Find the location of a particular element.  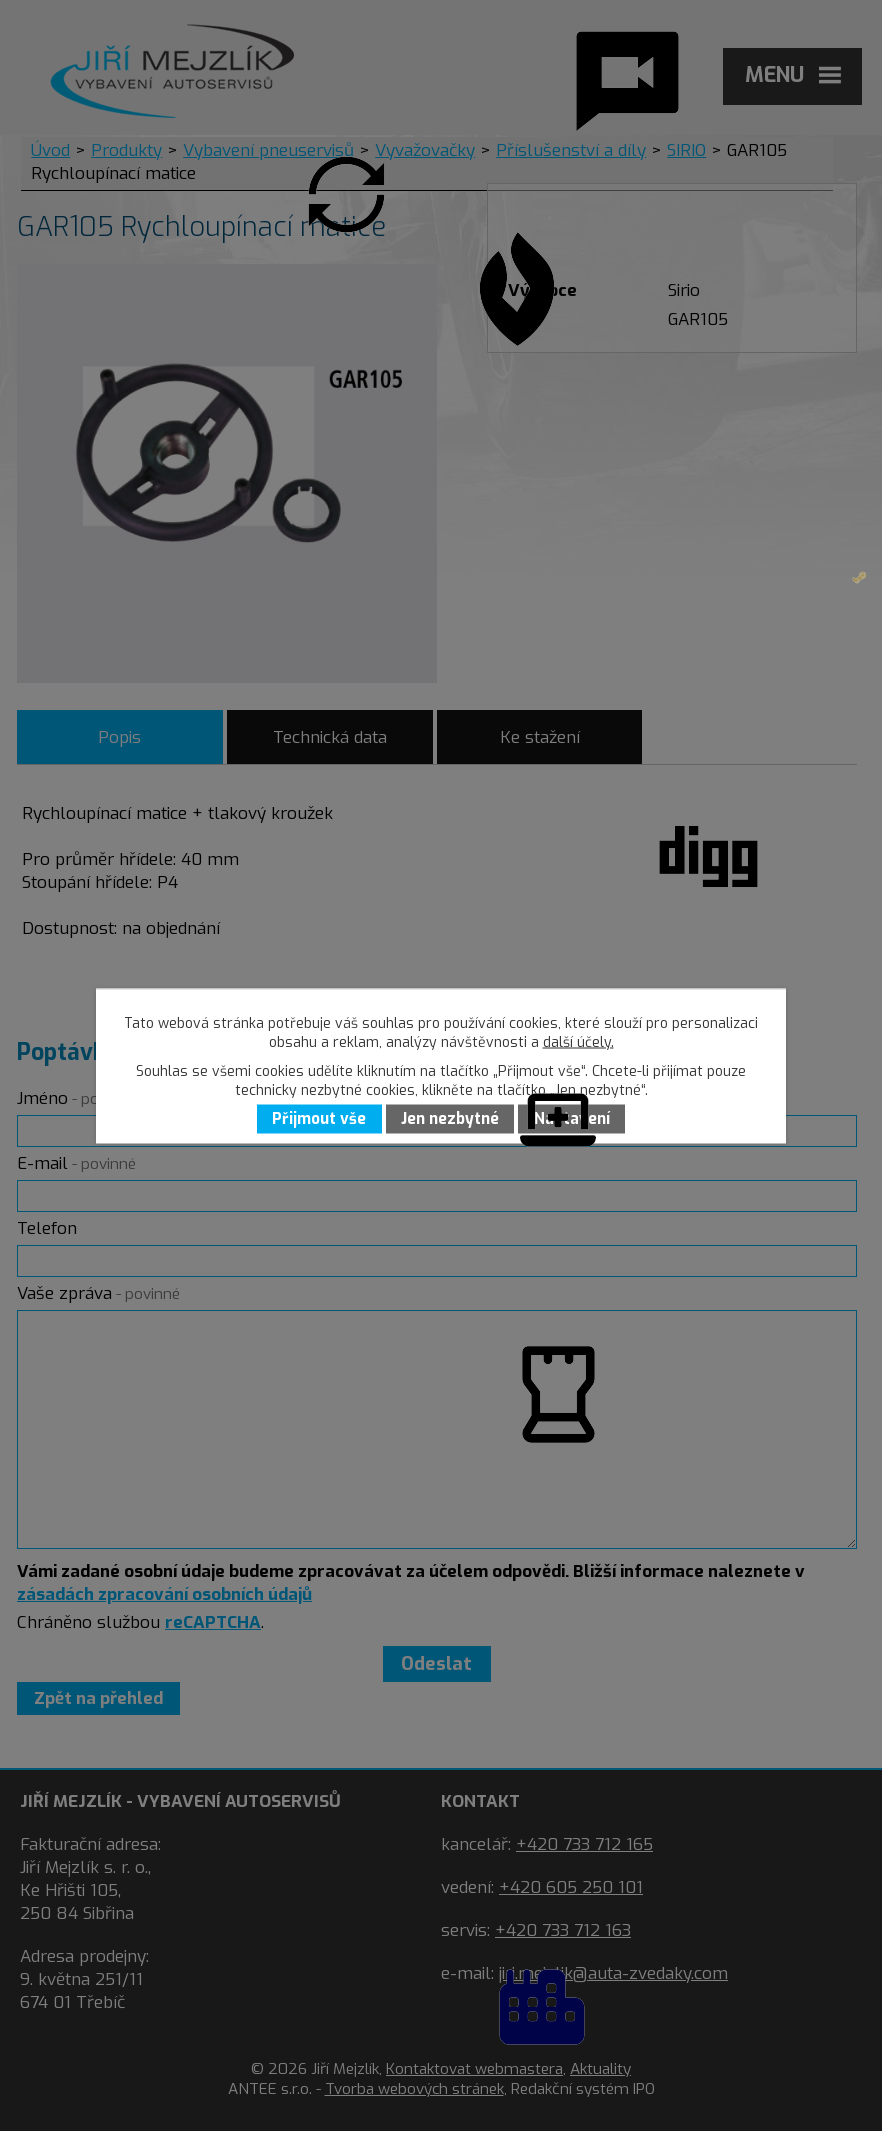

view city or urban location is located at coordinates (542, 2007).